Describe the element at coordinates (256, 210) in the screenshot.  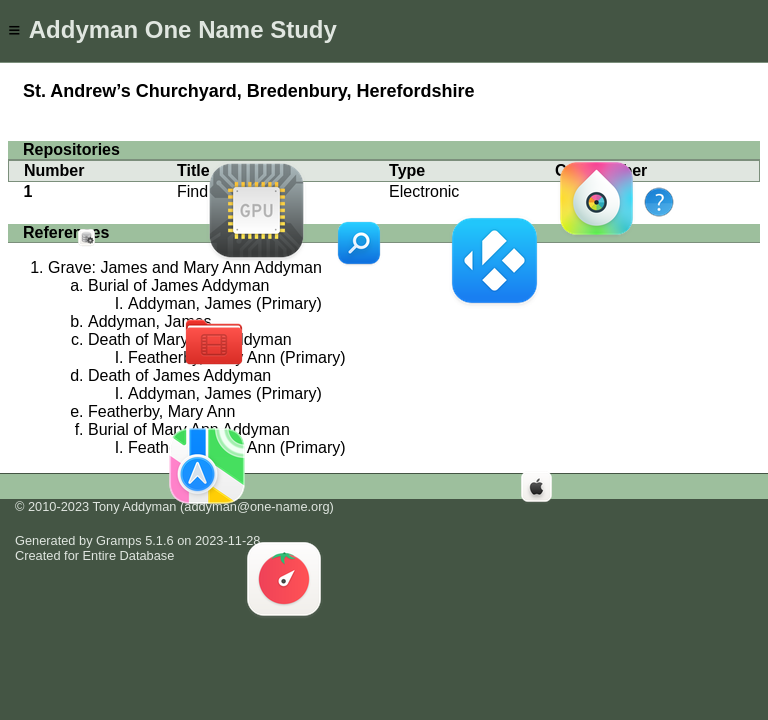
I see `open graphics card driver settings` at that location.